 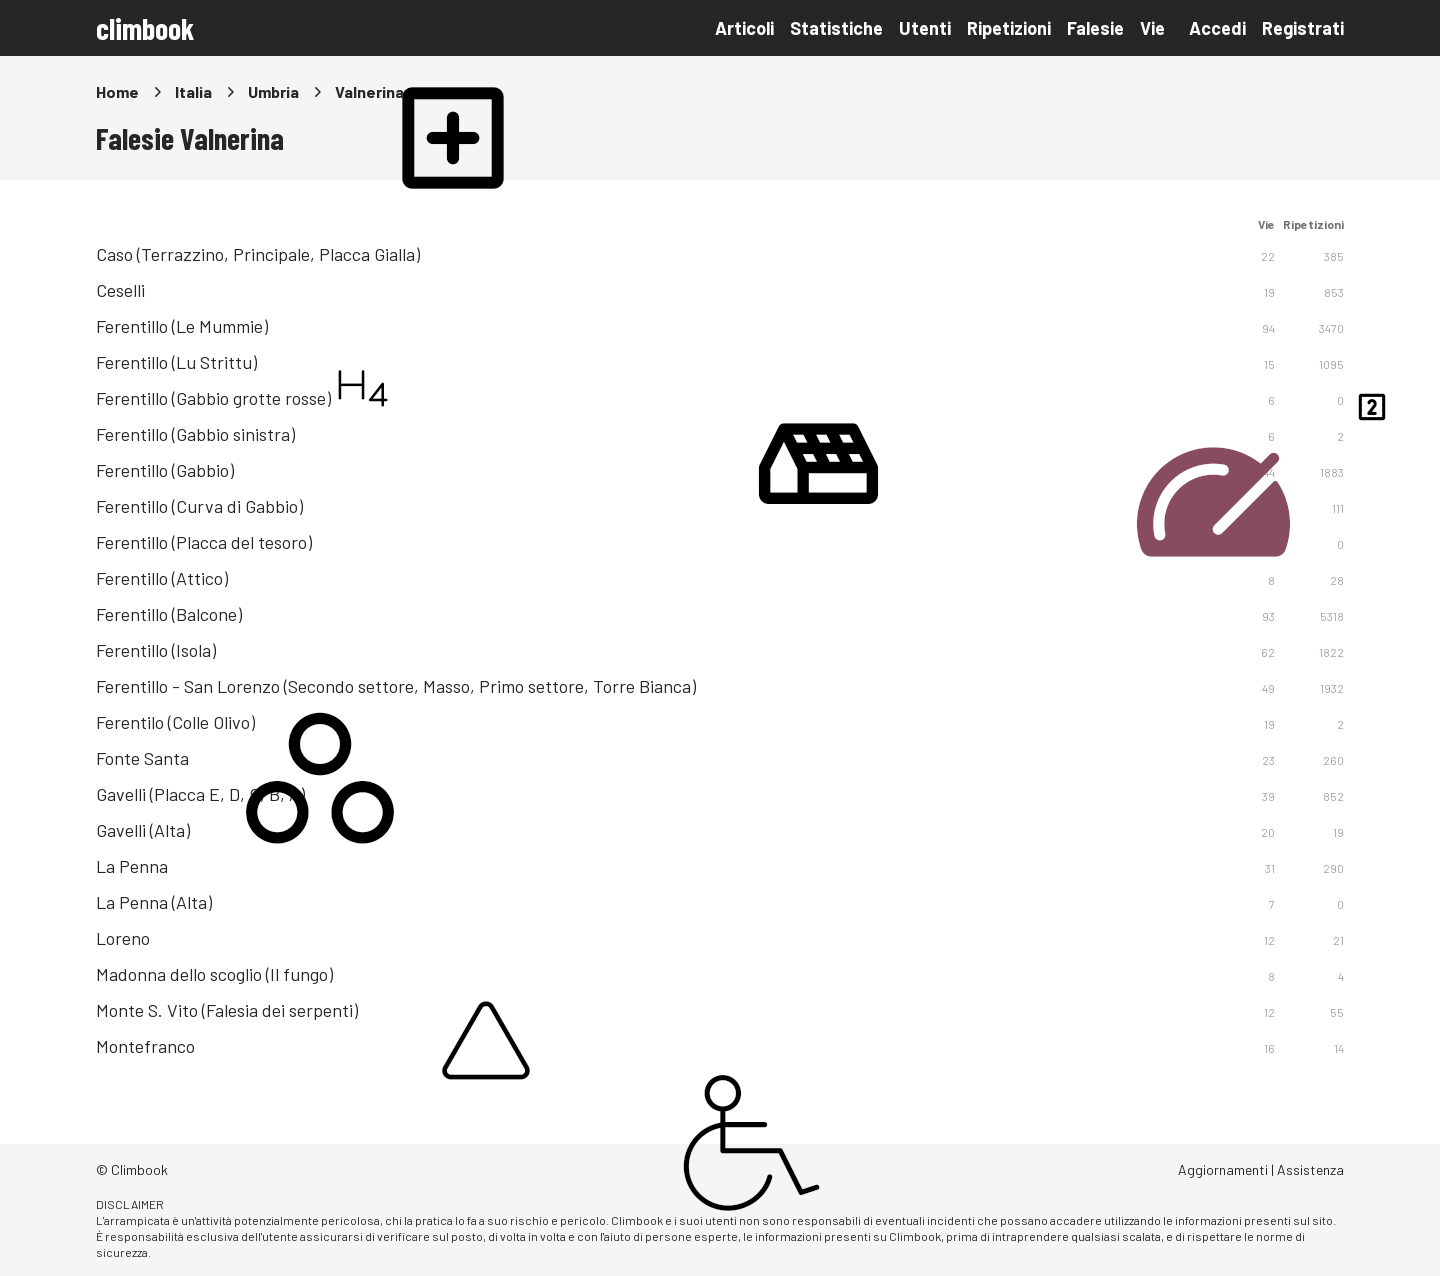 What do you see at coordinates (1372, 407) in the screenshot?
I see `indicates step two in a numbered sequence` at bounding box center [1372, 407].